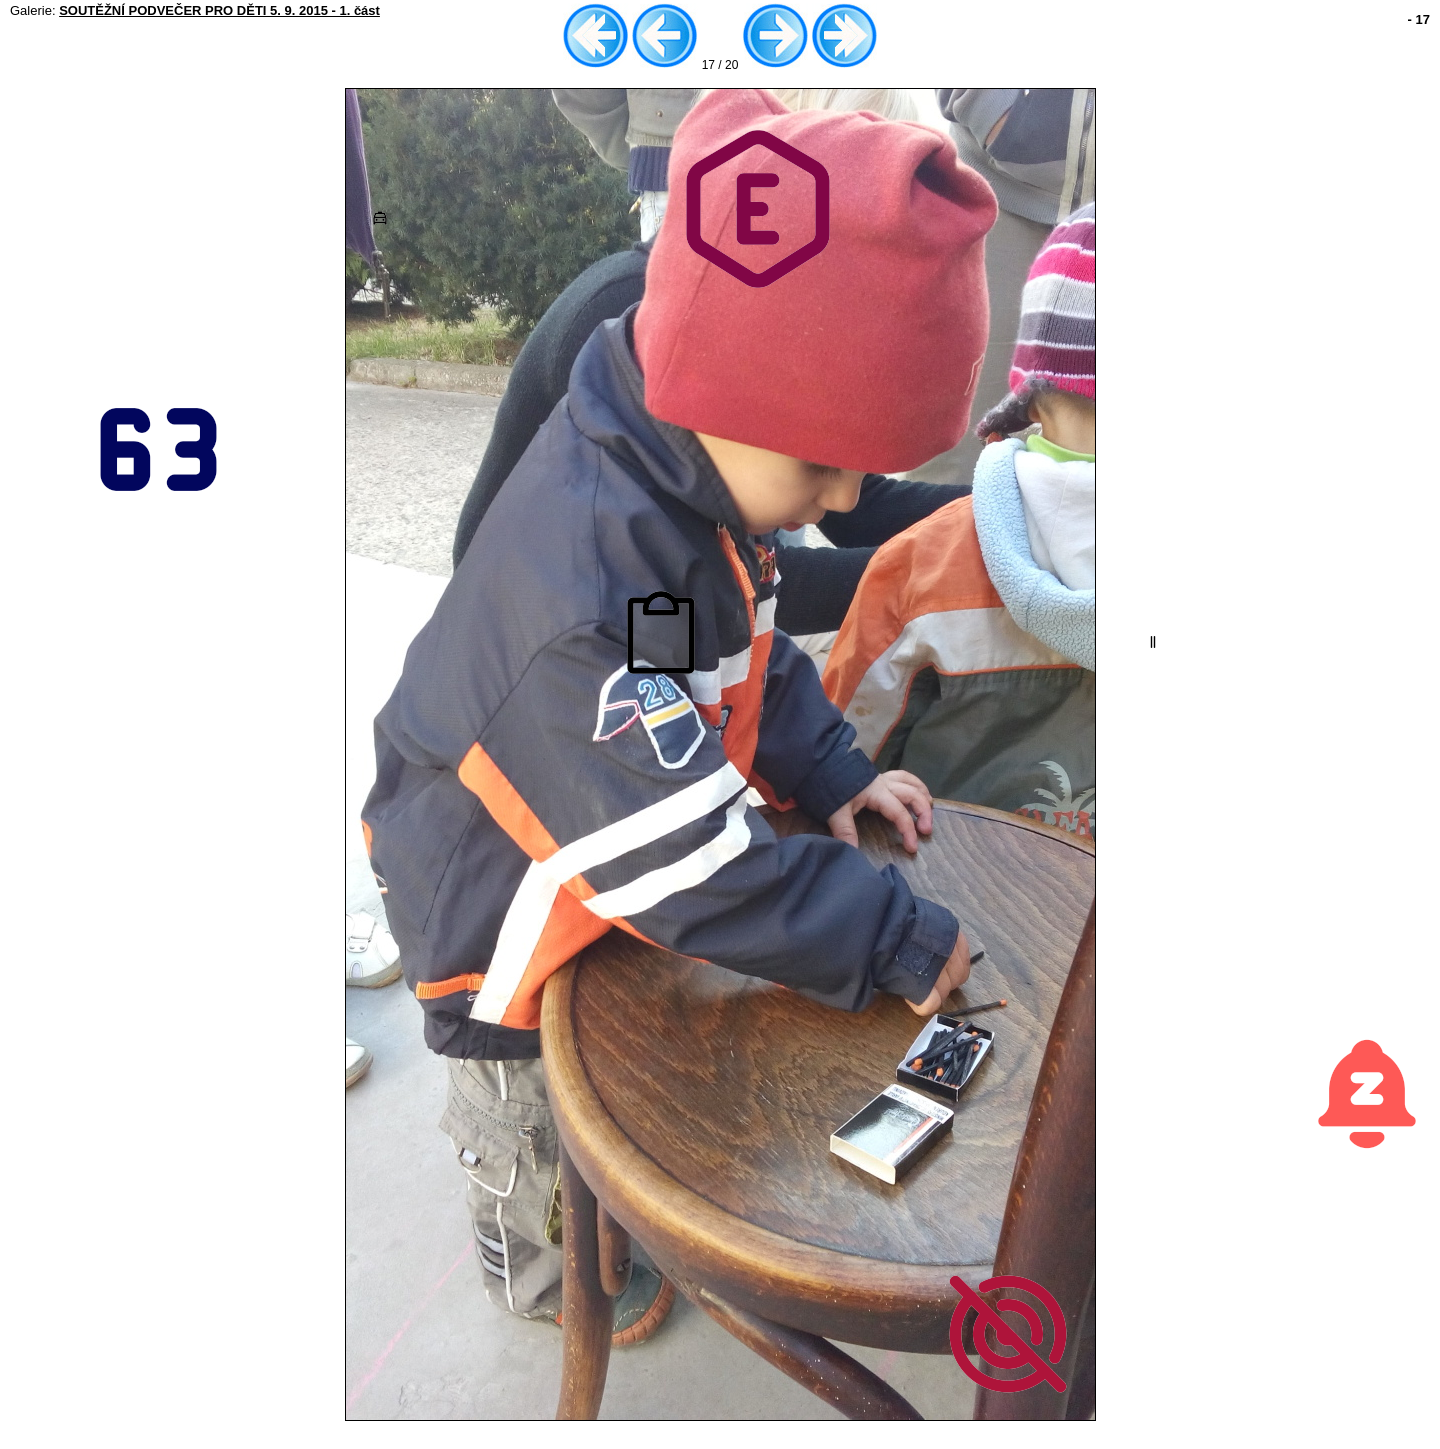  Describe the element at coordinates (158, 449) in the screenshot. I see `displays the number 63 as a label or identifier` at that location.